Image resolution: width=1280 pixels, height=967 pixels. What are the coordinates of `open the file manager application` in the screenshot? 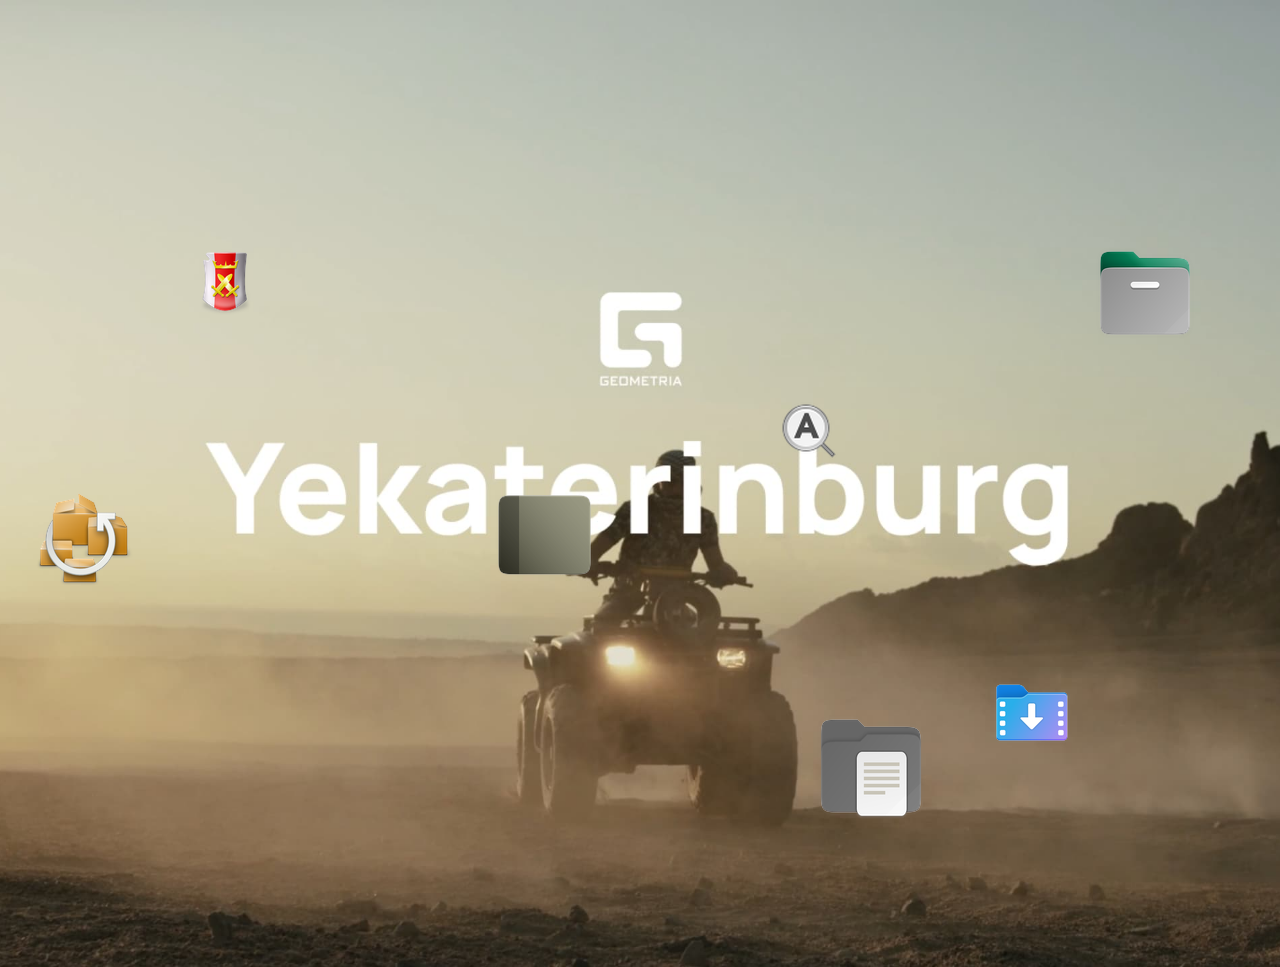 It's located at (1145, 293).